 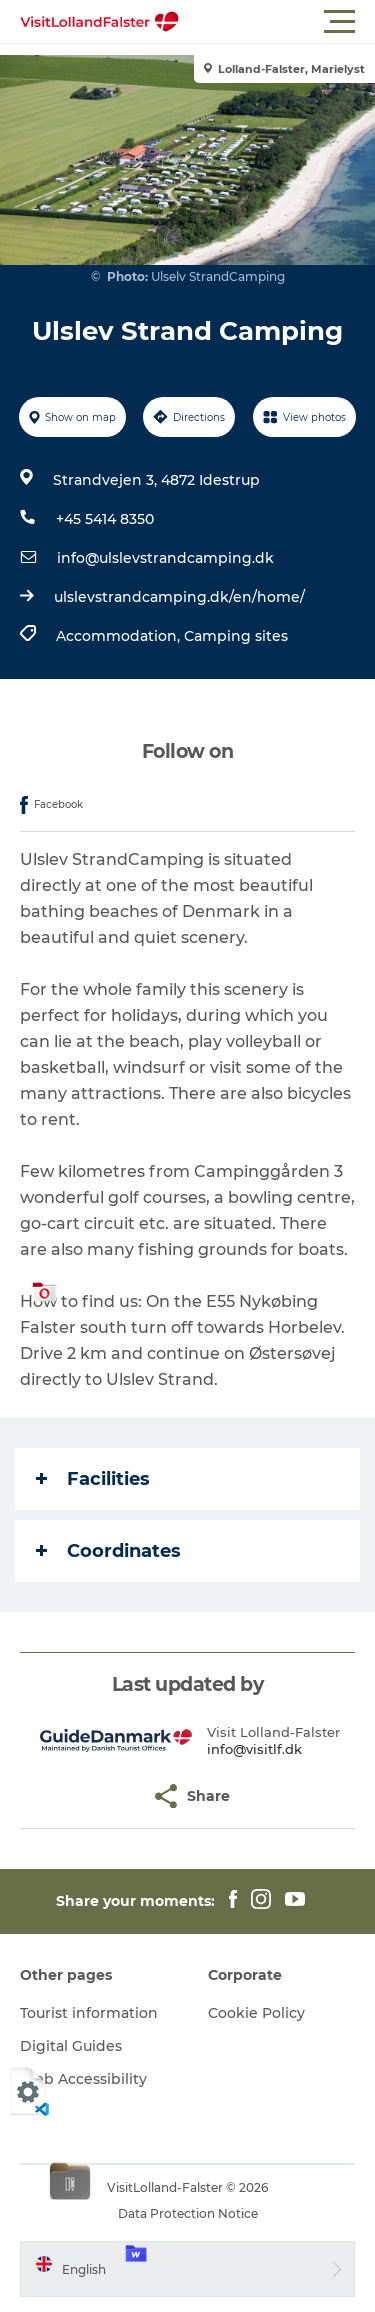 What do you see at coordinates (28, 2092) in the screenshot?
I see `open configuration settings` at bounding box center [28, 2092].